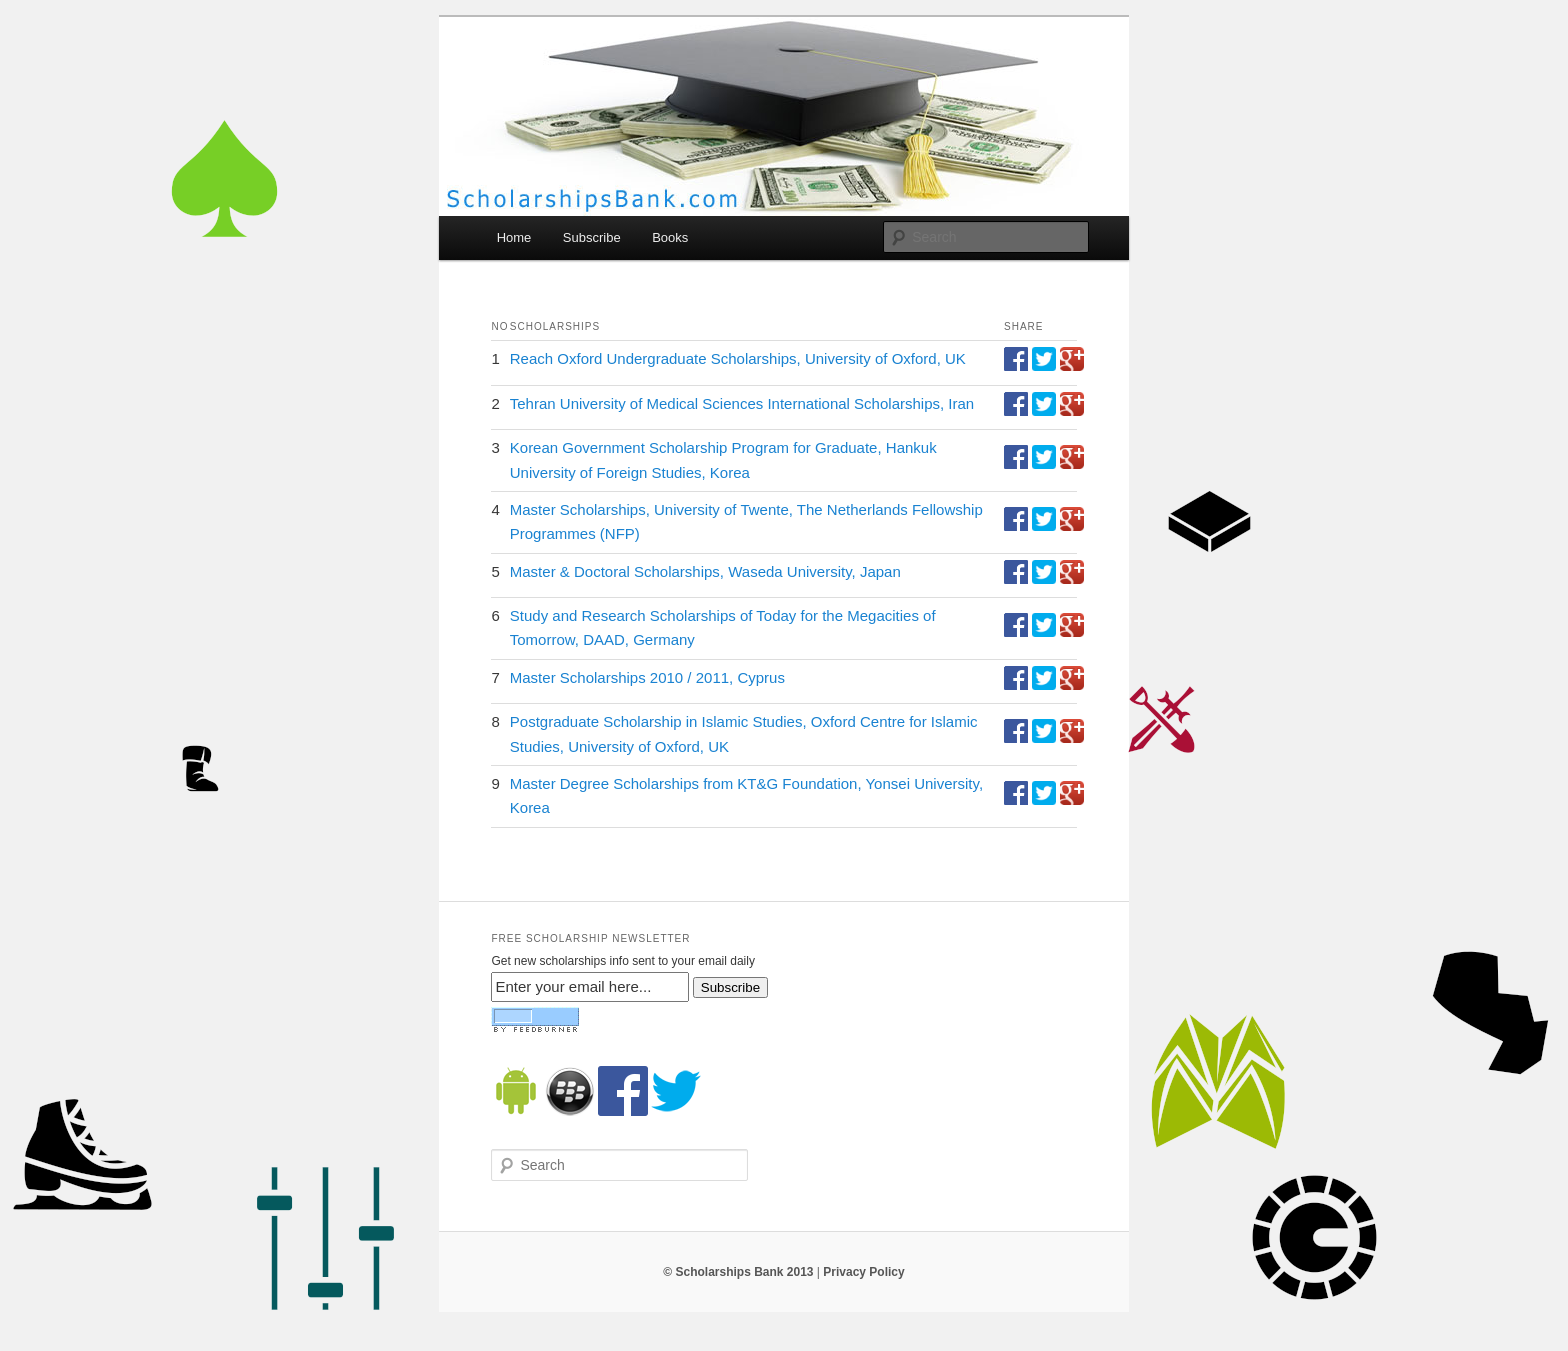 The height and width of the screenshot is (1351, 1568). What do you see at coordinates (1490, 1012) in the screenshot?
I see `select Paraguay as your country or region` at bounding box center [1490, 1012].